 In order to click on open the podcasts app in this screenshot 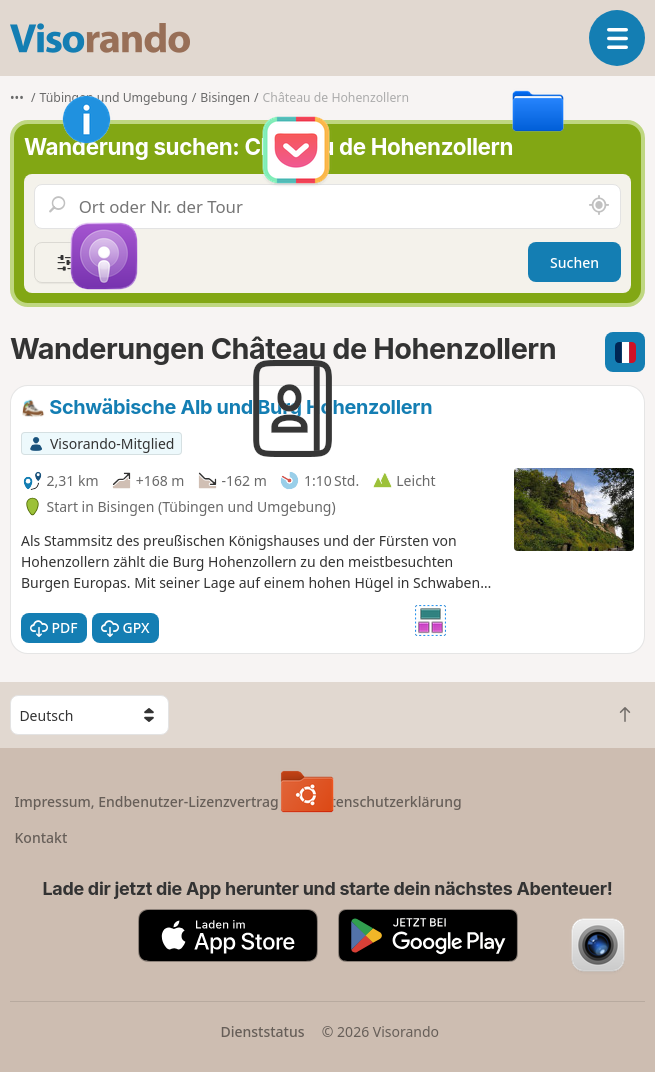, I will do `click(104, 256)`.